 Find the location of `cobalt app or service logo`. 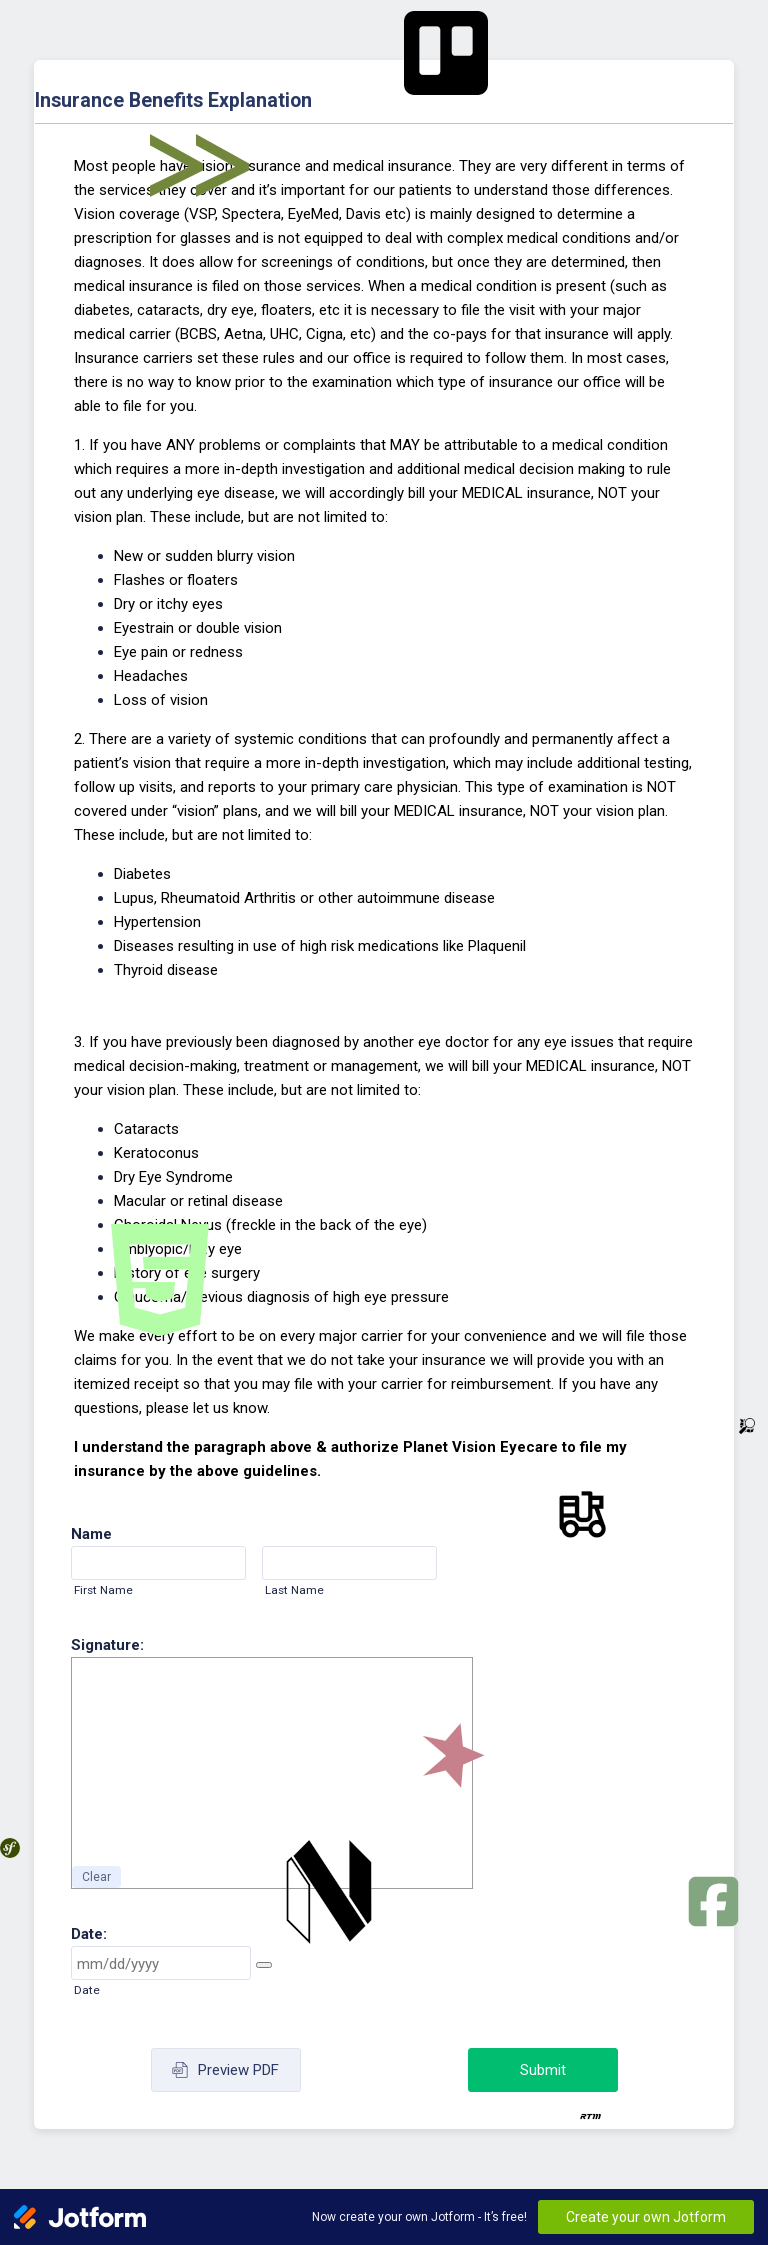

cobalt app or service logo is located at coordinates (199, 165).